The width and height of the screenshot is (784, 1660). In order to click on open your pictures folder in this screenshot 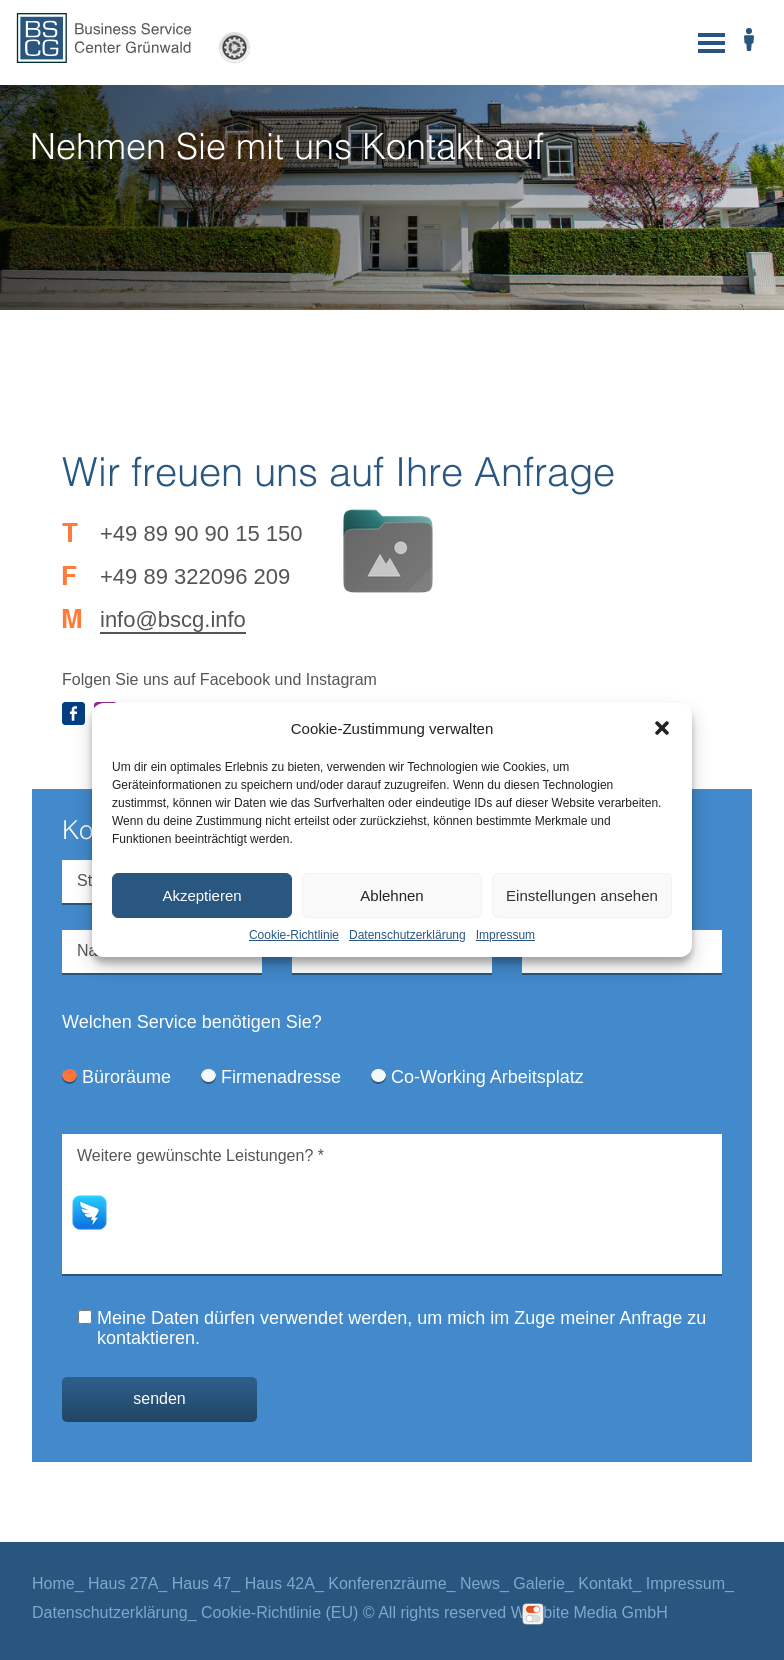, I will do `click(388, 551)`.